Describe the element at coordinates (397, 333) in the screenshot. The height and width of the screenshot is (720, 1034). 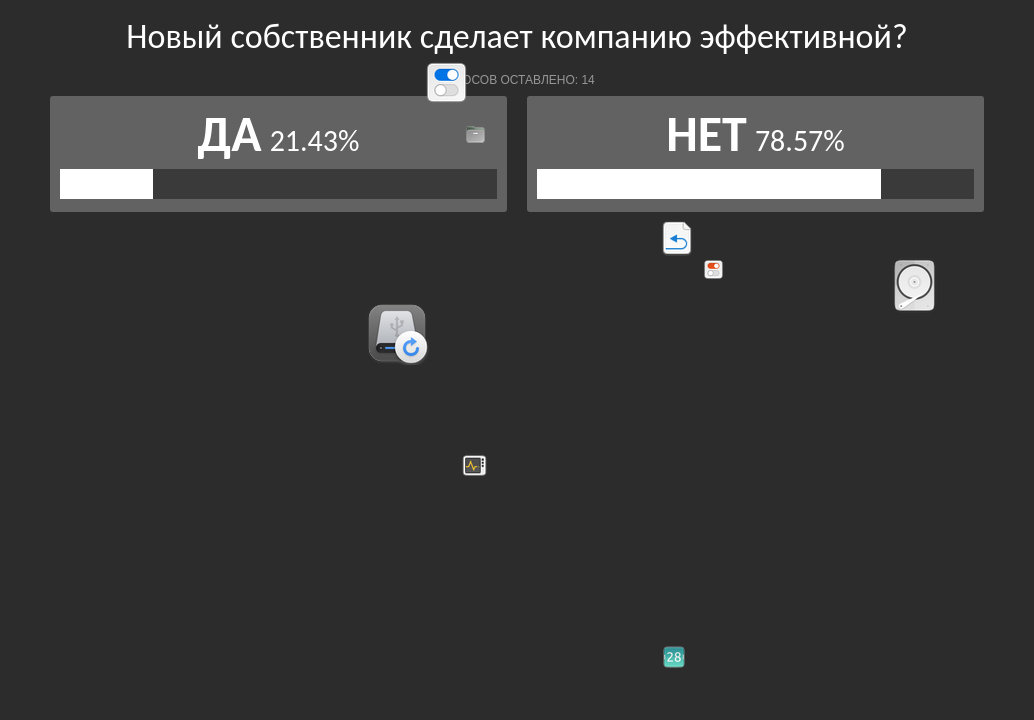
I see `format or erase a USB drive` at that location.